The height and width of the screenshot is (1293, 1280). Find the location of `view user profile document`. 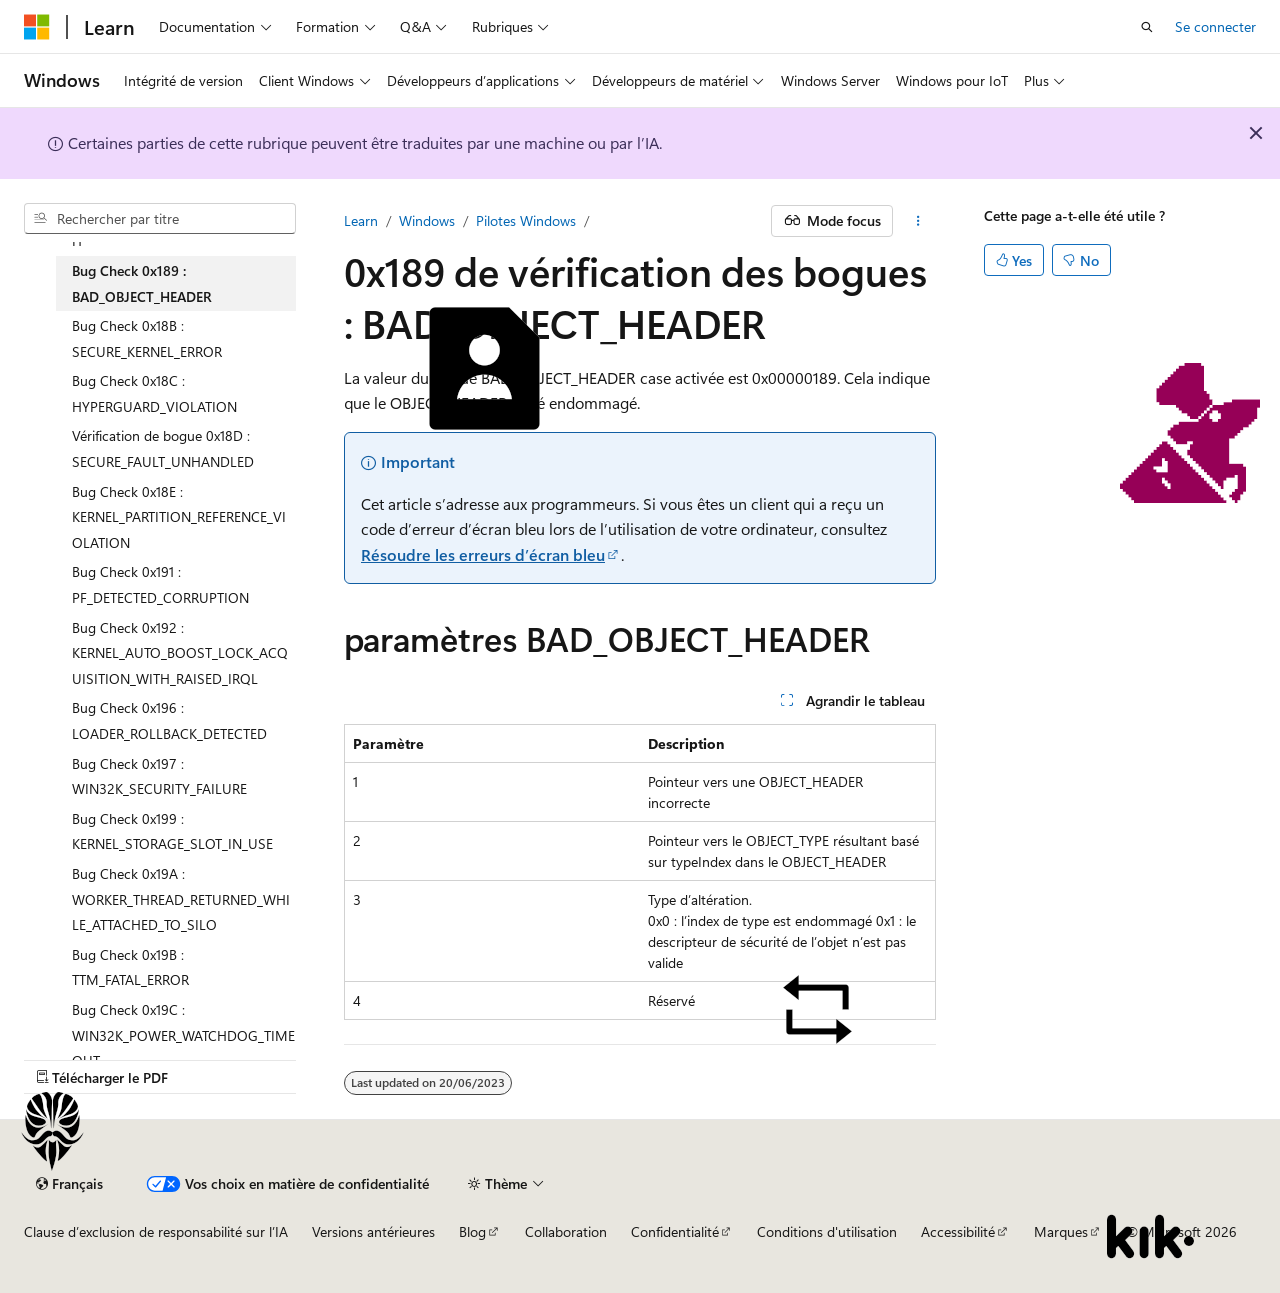

view user profile document is located at coordinates (484, 368).